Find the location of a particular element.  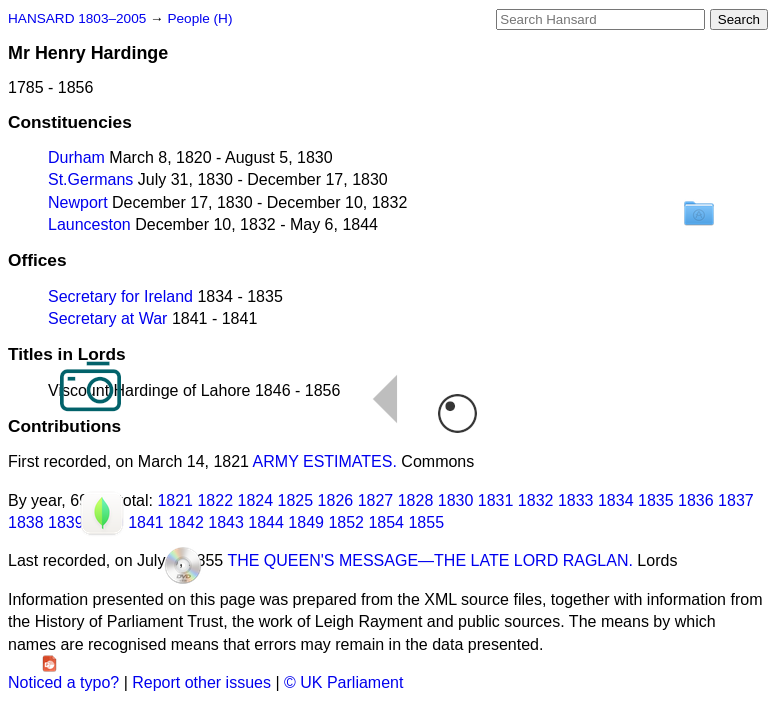

open Arturia software folder is located at coordinates (699, 213).